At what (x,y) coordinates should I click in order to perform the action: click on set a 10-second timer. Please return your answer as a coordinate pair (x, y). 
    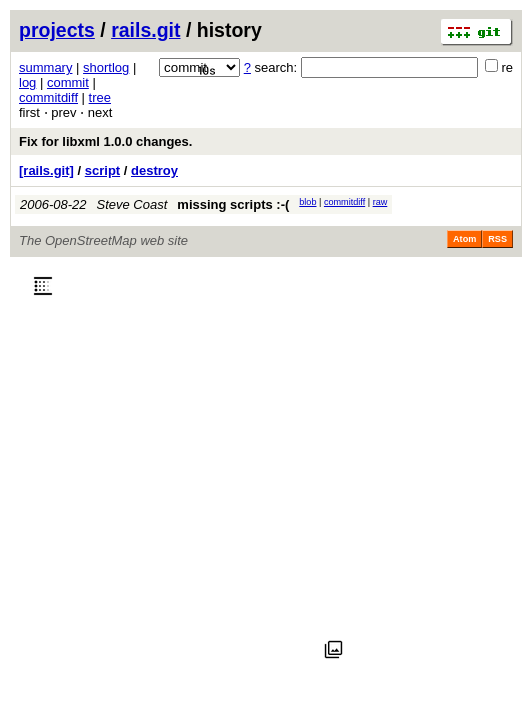
    Looking at the image, I should click on (206, 70).